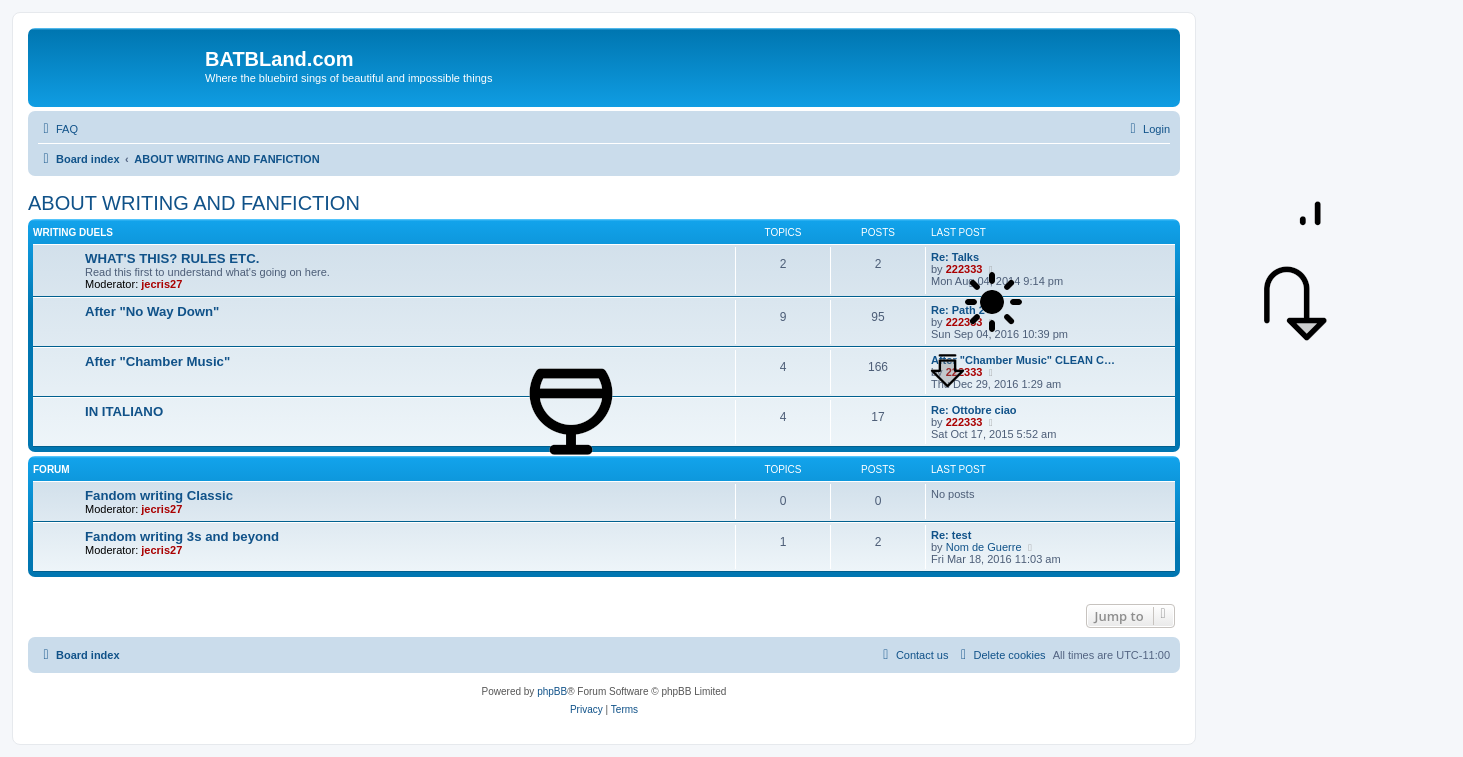 Image resolution: width=1463 pixels, height=757 pixels. Describe the element at coordinates (1335, 195) in the screenshot. I see `indicates weak cellular network signal` at that location.